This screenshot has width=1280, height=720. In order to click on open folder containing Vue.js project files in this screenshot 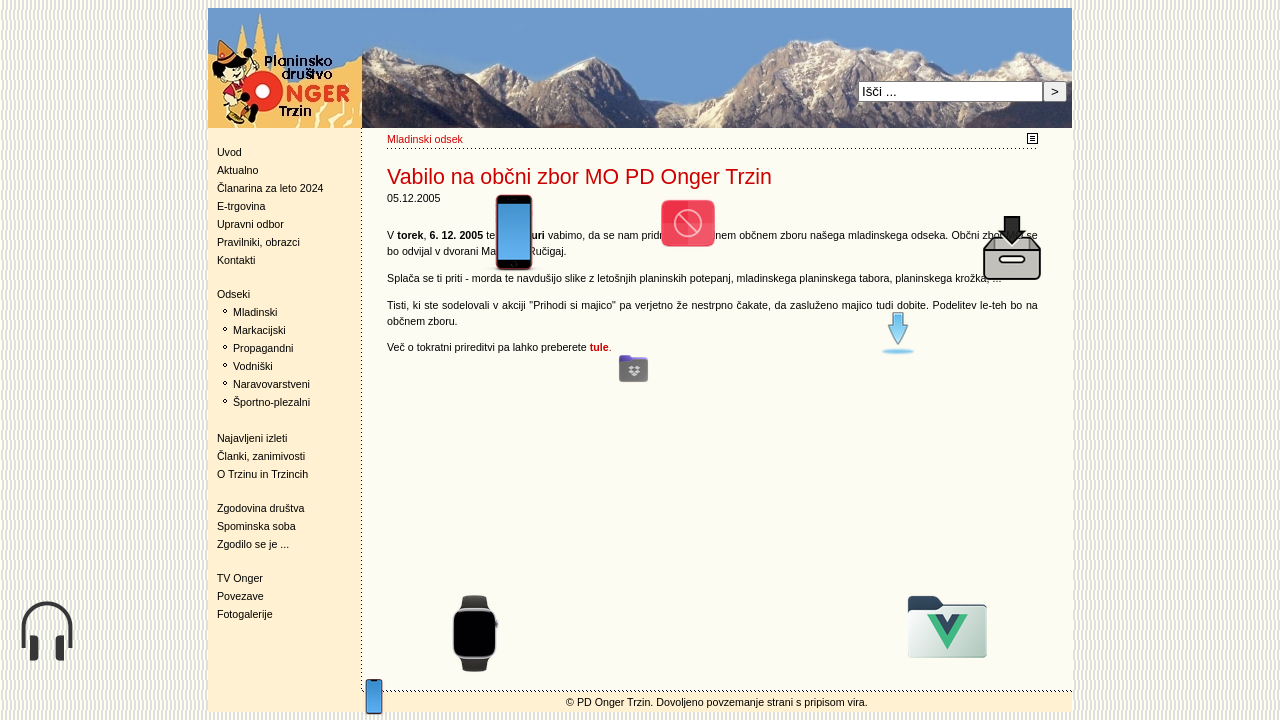, I will do `click(947, 629)`.